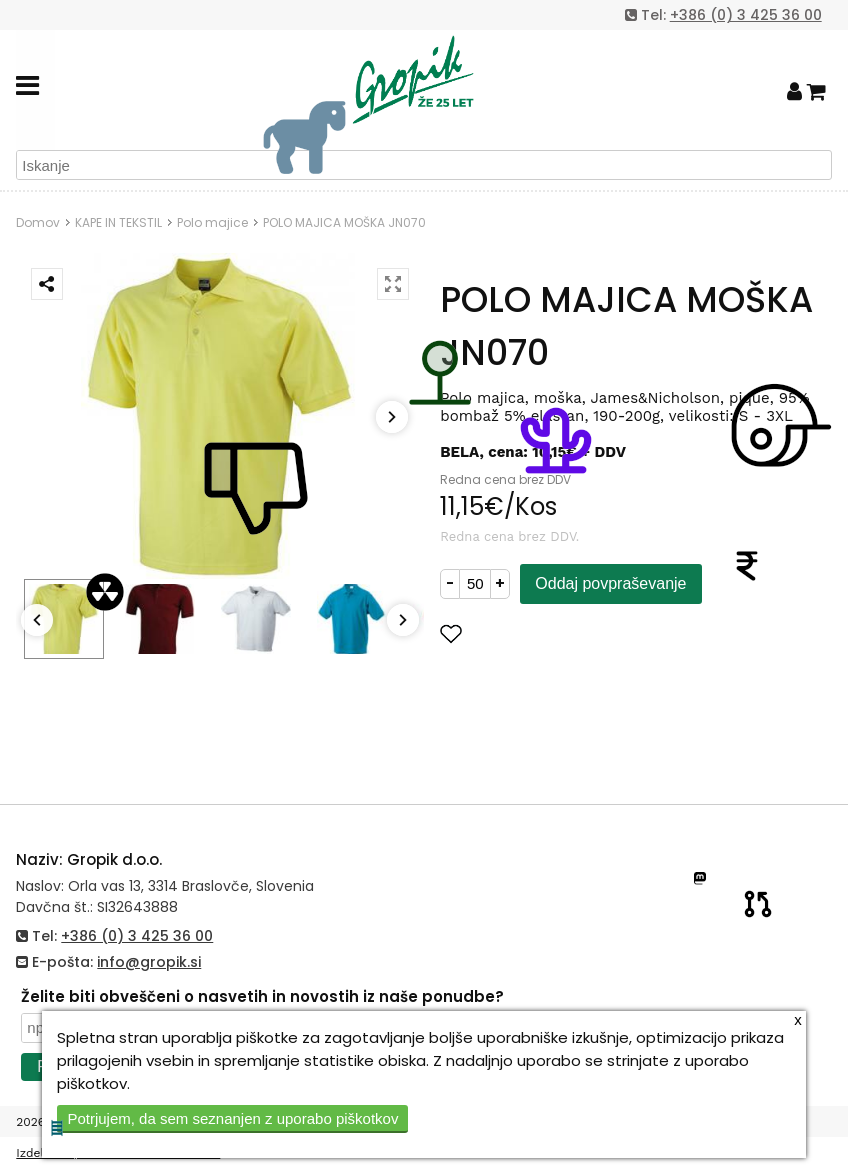 Image resolution: width=848 pixels, height=1168 pixels. What do you see at coordinates (556, 443) in the screenshot?
I see `indicates desert or arid climate theme` at bounding box center [556, 443].